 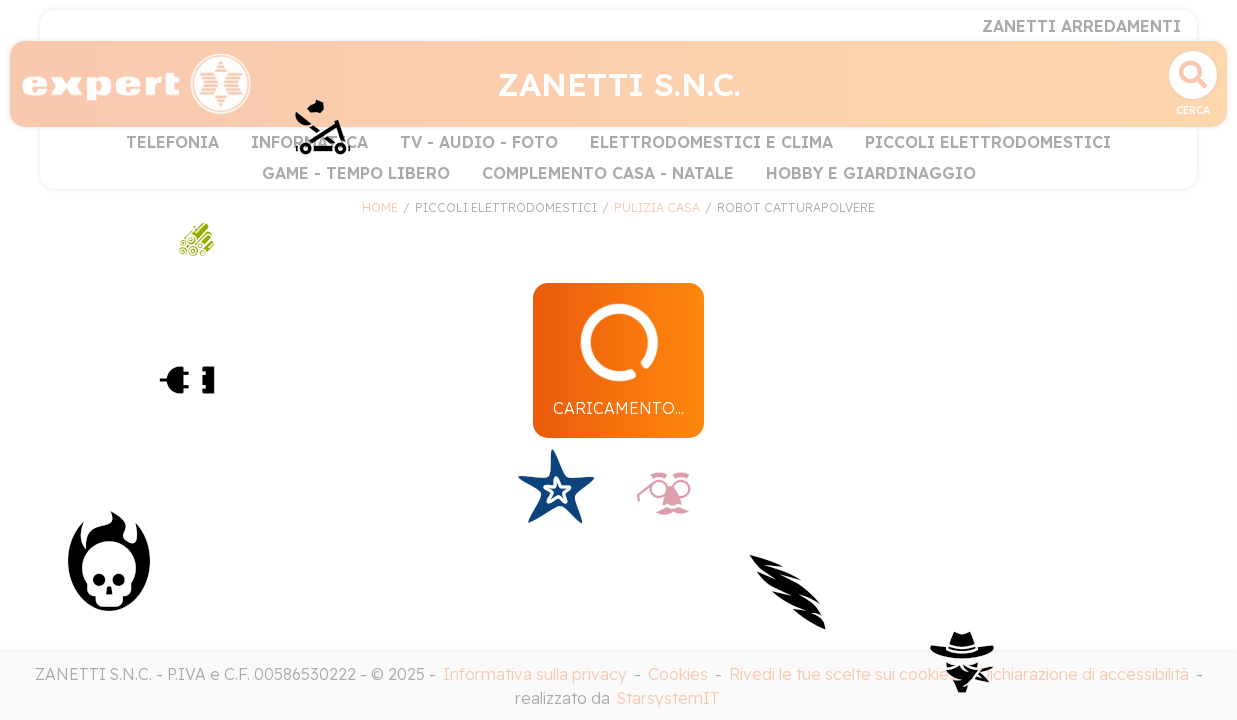 I want to click on wood resource inventory in a crafting game, so click(x=196, y=238).